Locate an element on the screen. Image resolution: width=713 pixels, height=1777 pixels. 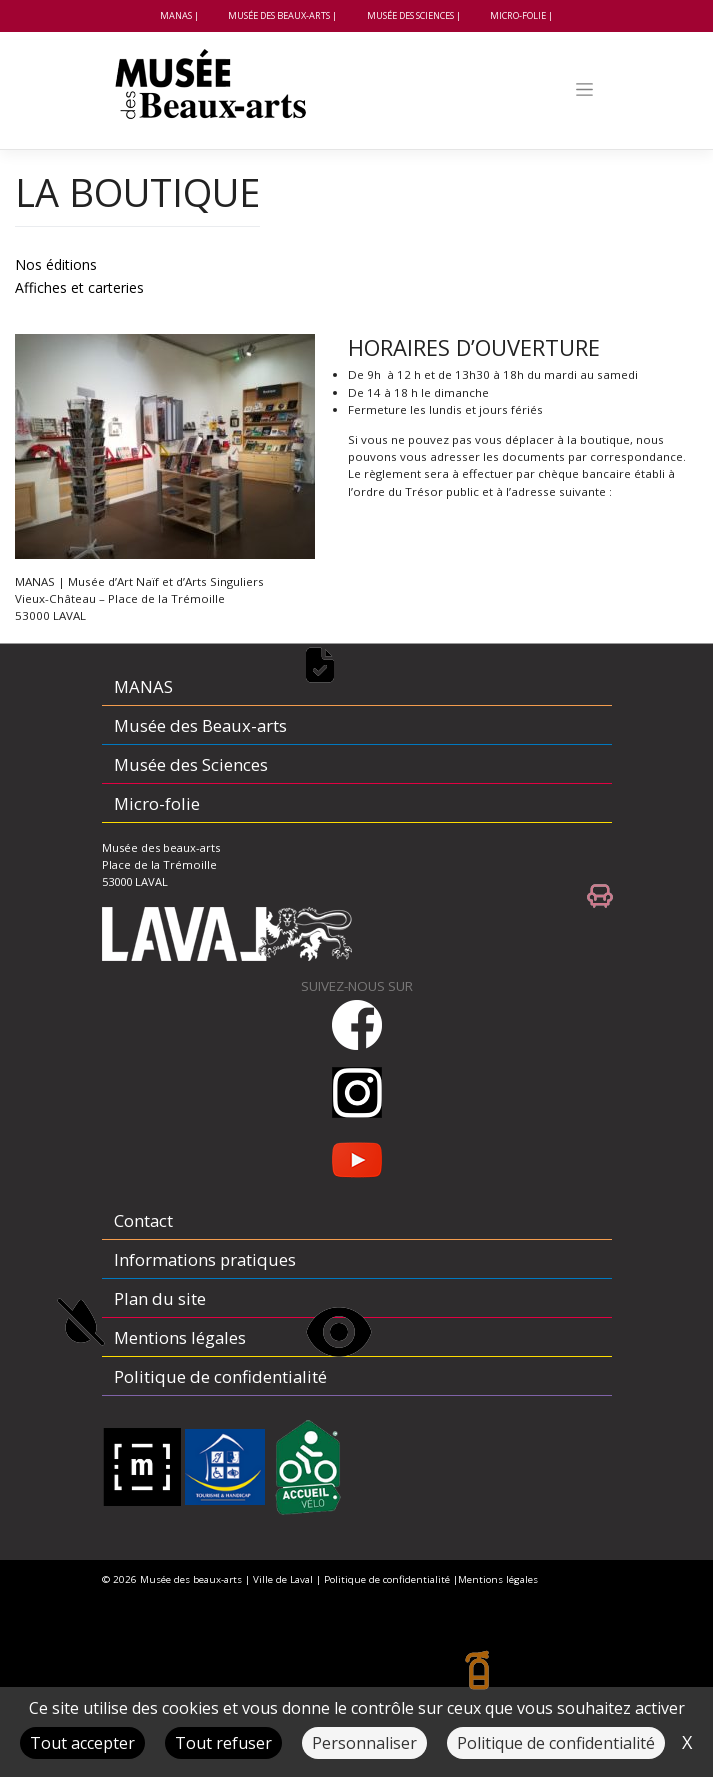
browse furniture or seating options is located at coordinates (600, 896).